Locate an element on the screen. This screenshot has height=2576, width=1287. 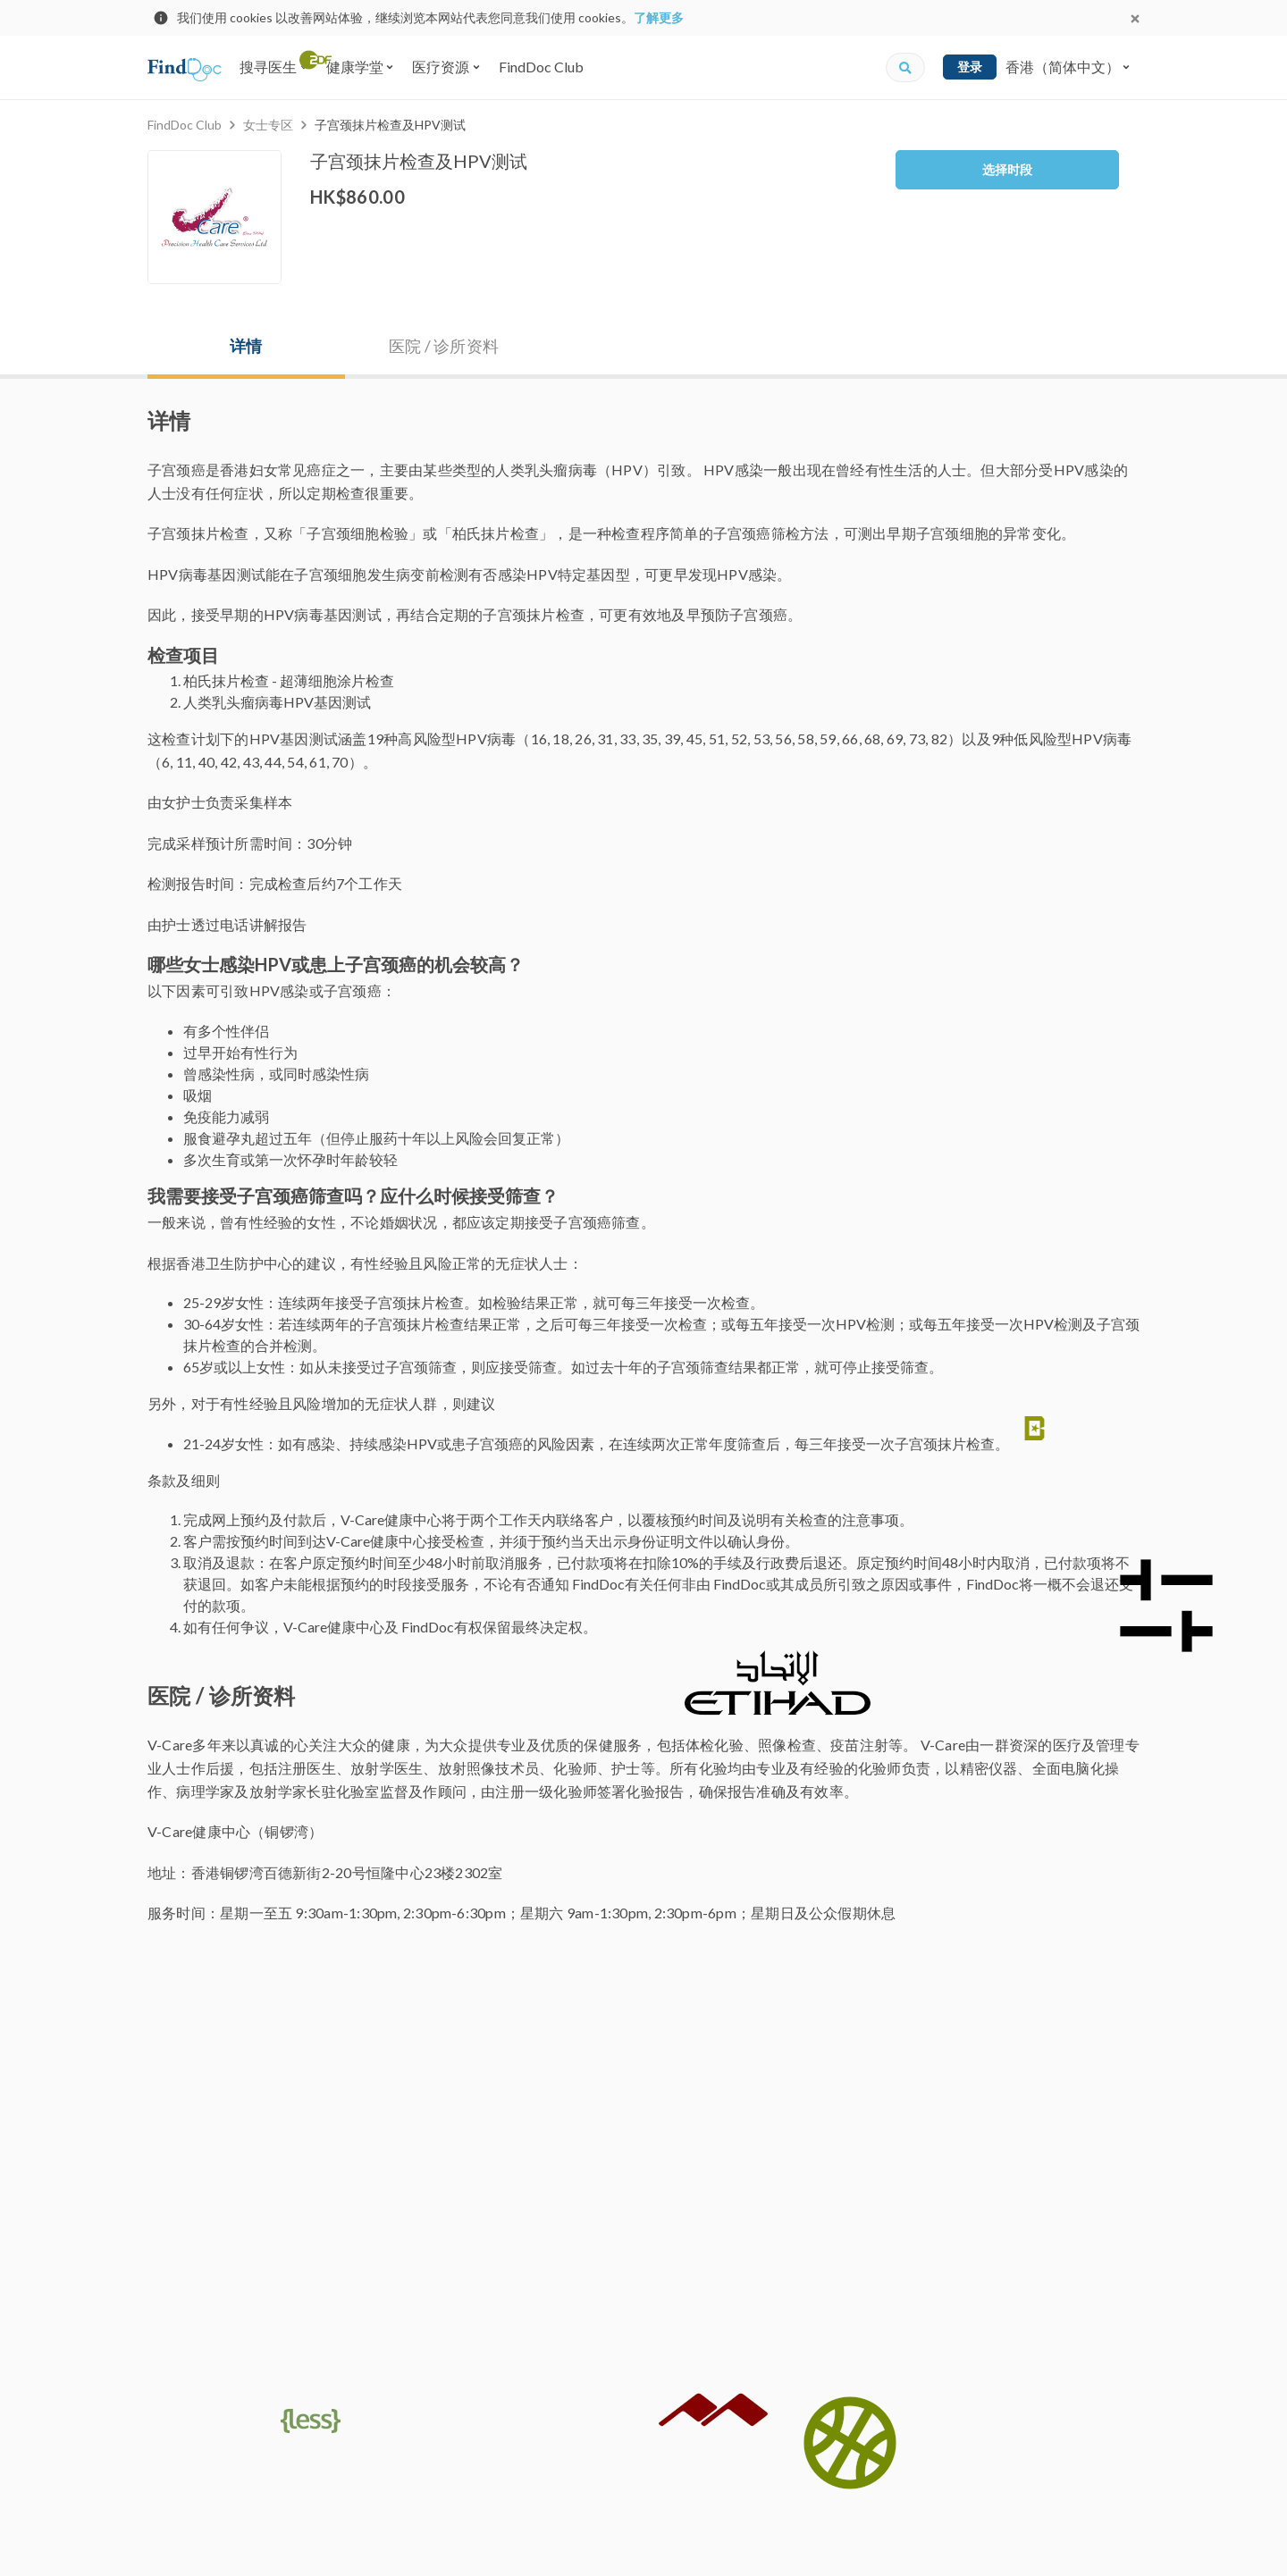
open beatstars music marketplace is located at coordinates (1034, 1428).